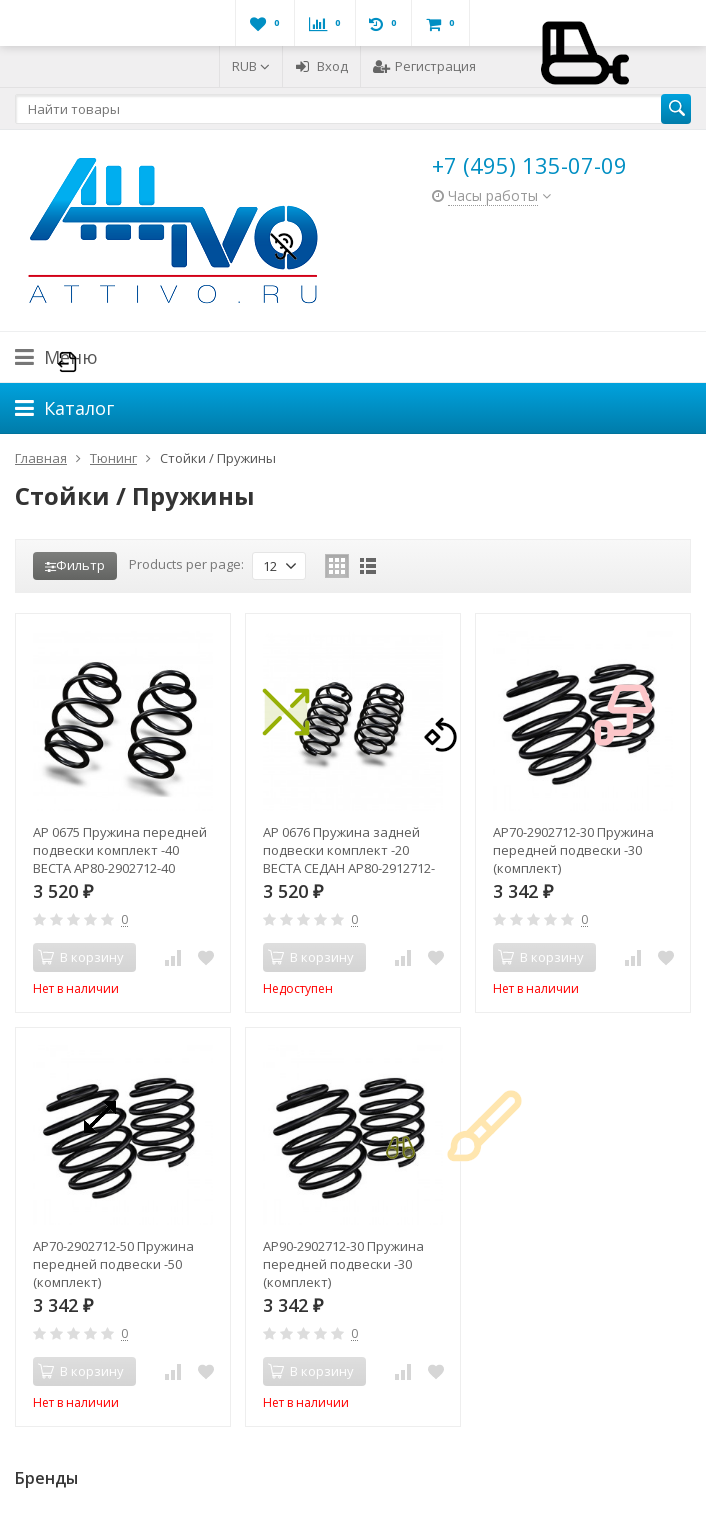 This screenshot has height=1515, width=706. Describe the element at coordinates (100, 1117) in the screenshot. I see `expand to full screen` at that location.